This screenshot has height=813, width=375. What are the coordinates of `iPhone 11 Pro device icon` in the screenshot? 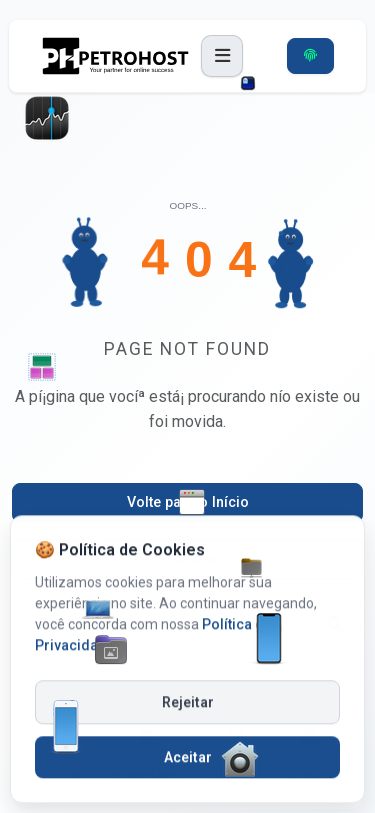 It's located at (269, 639).